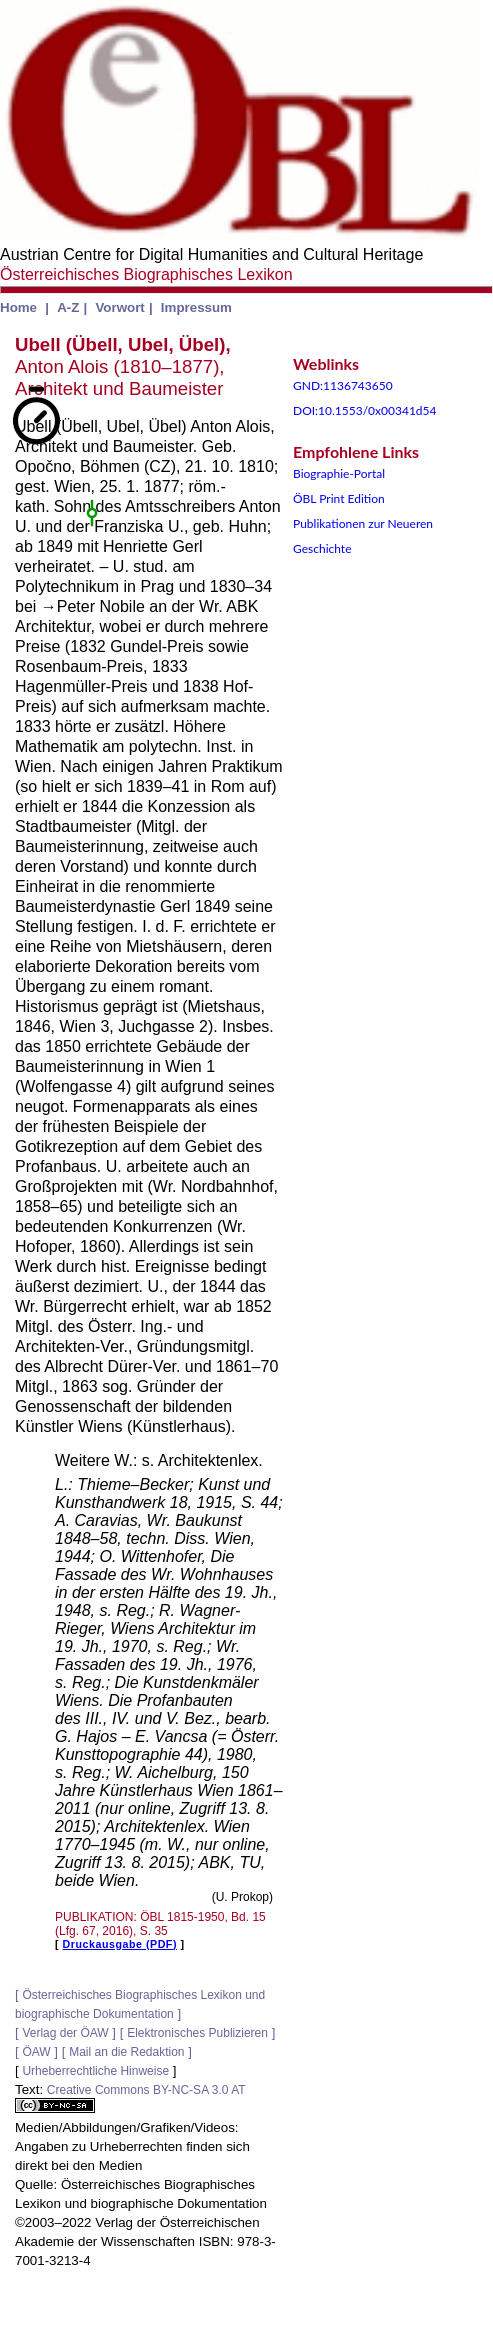 Image resolution: width=493 pixels, height=2325 pixels. I want to click on view commit history in version control, so click(92, 513).